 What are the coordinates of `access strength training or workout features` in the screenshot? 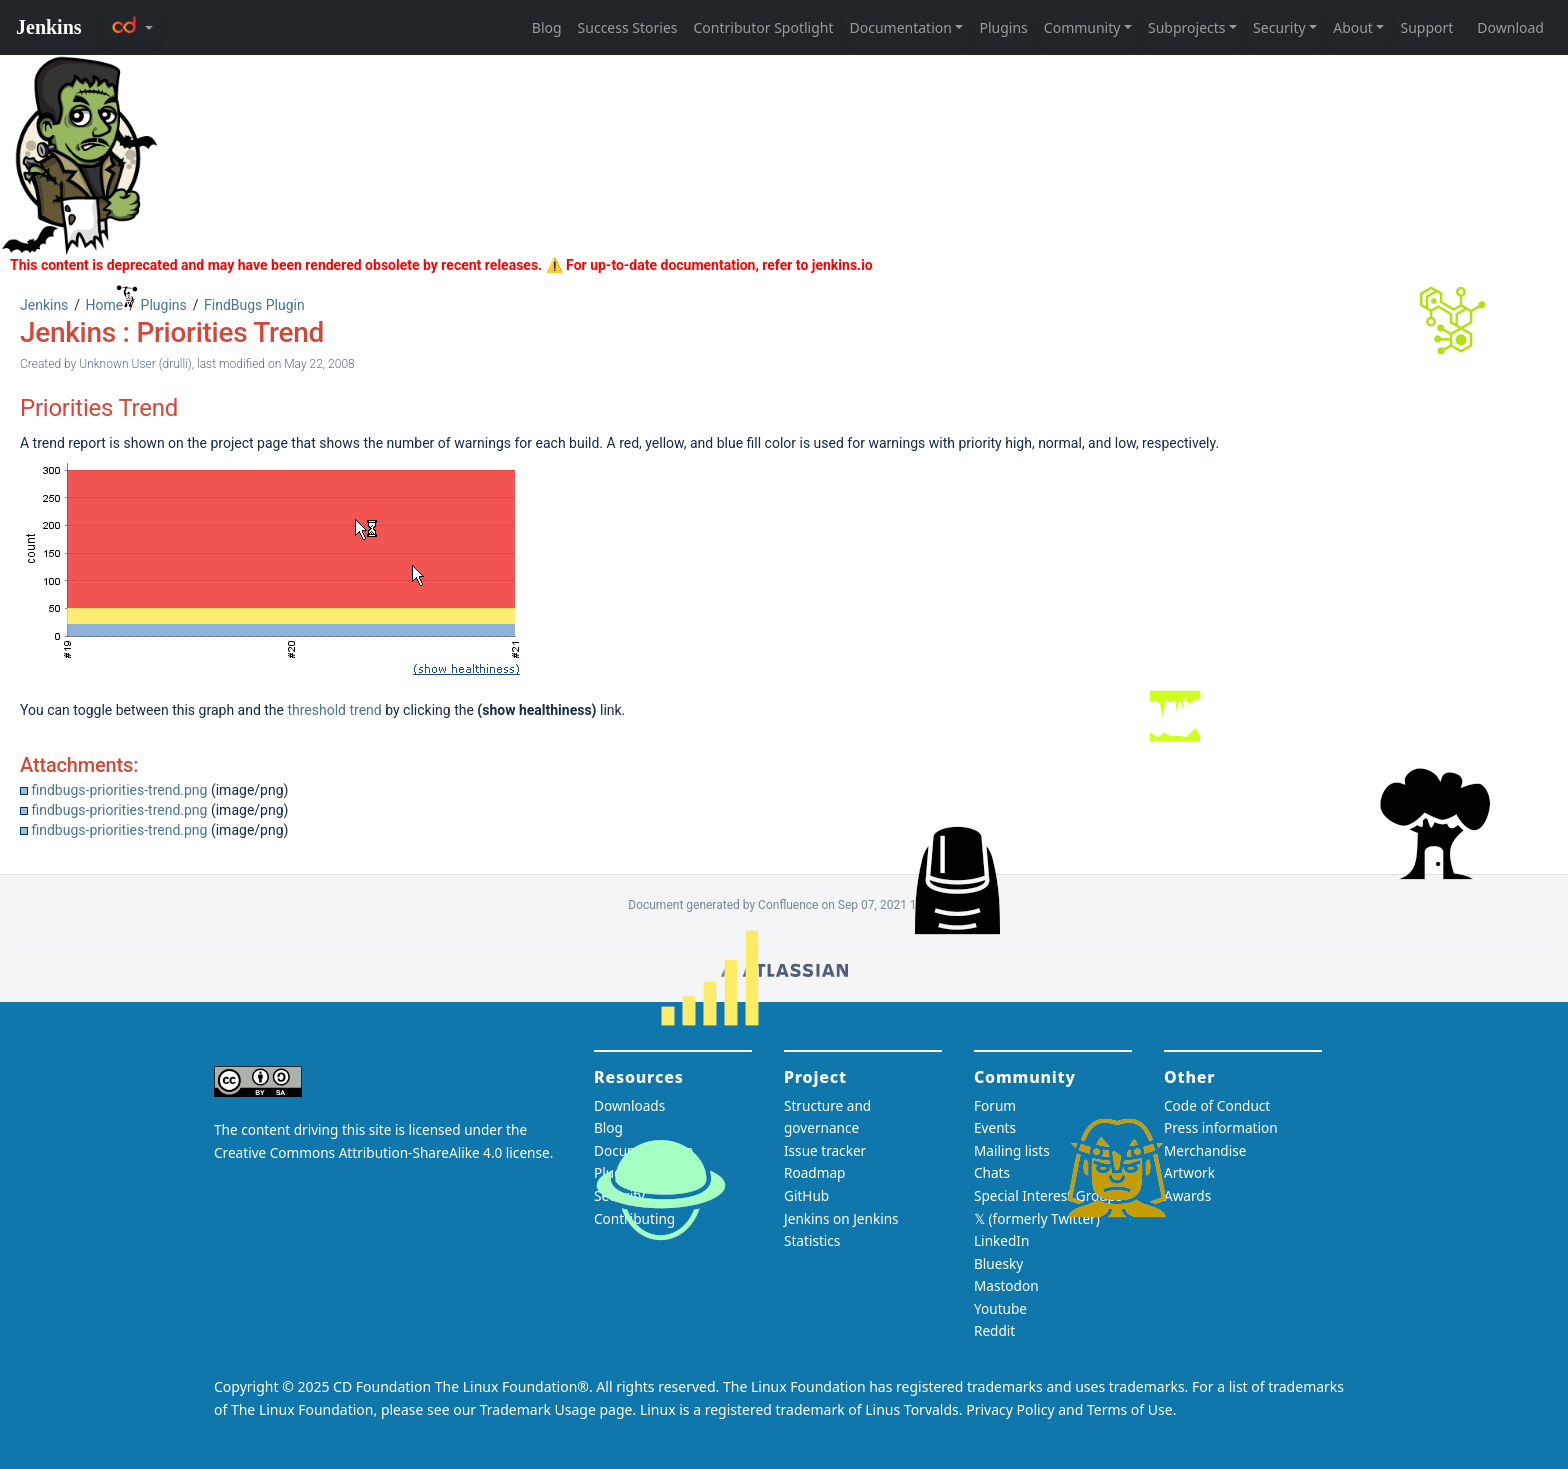 It's located at (127, 296).